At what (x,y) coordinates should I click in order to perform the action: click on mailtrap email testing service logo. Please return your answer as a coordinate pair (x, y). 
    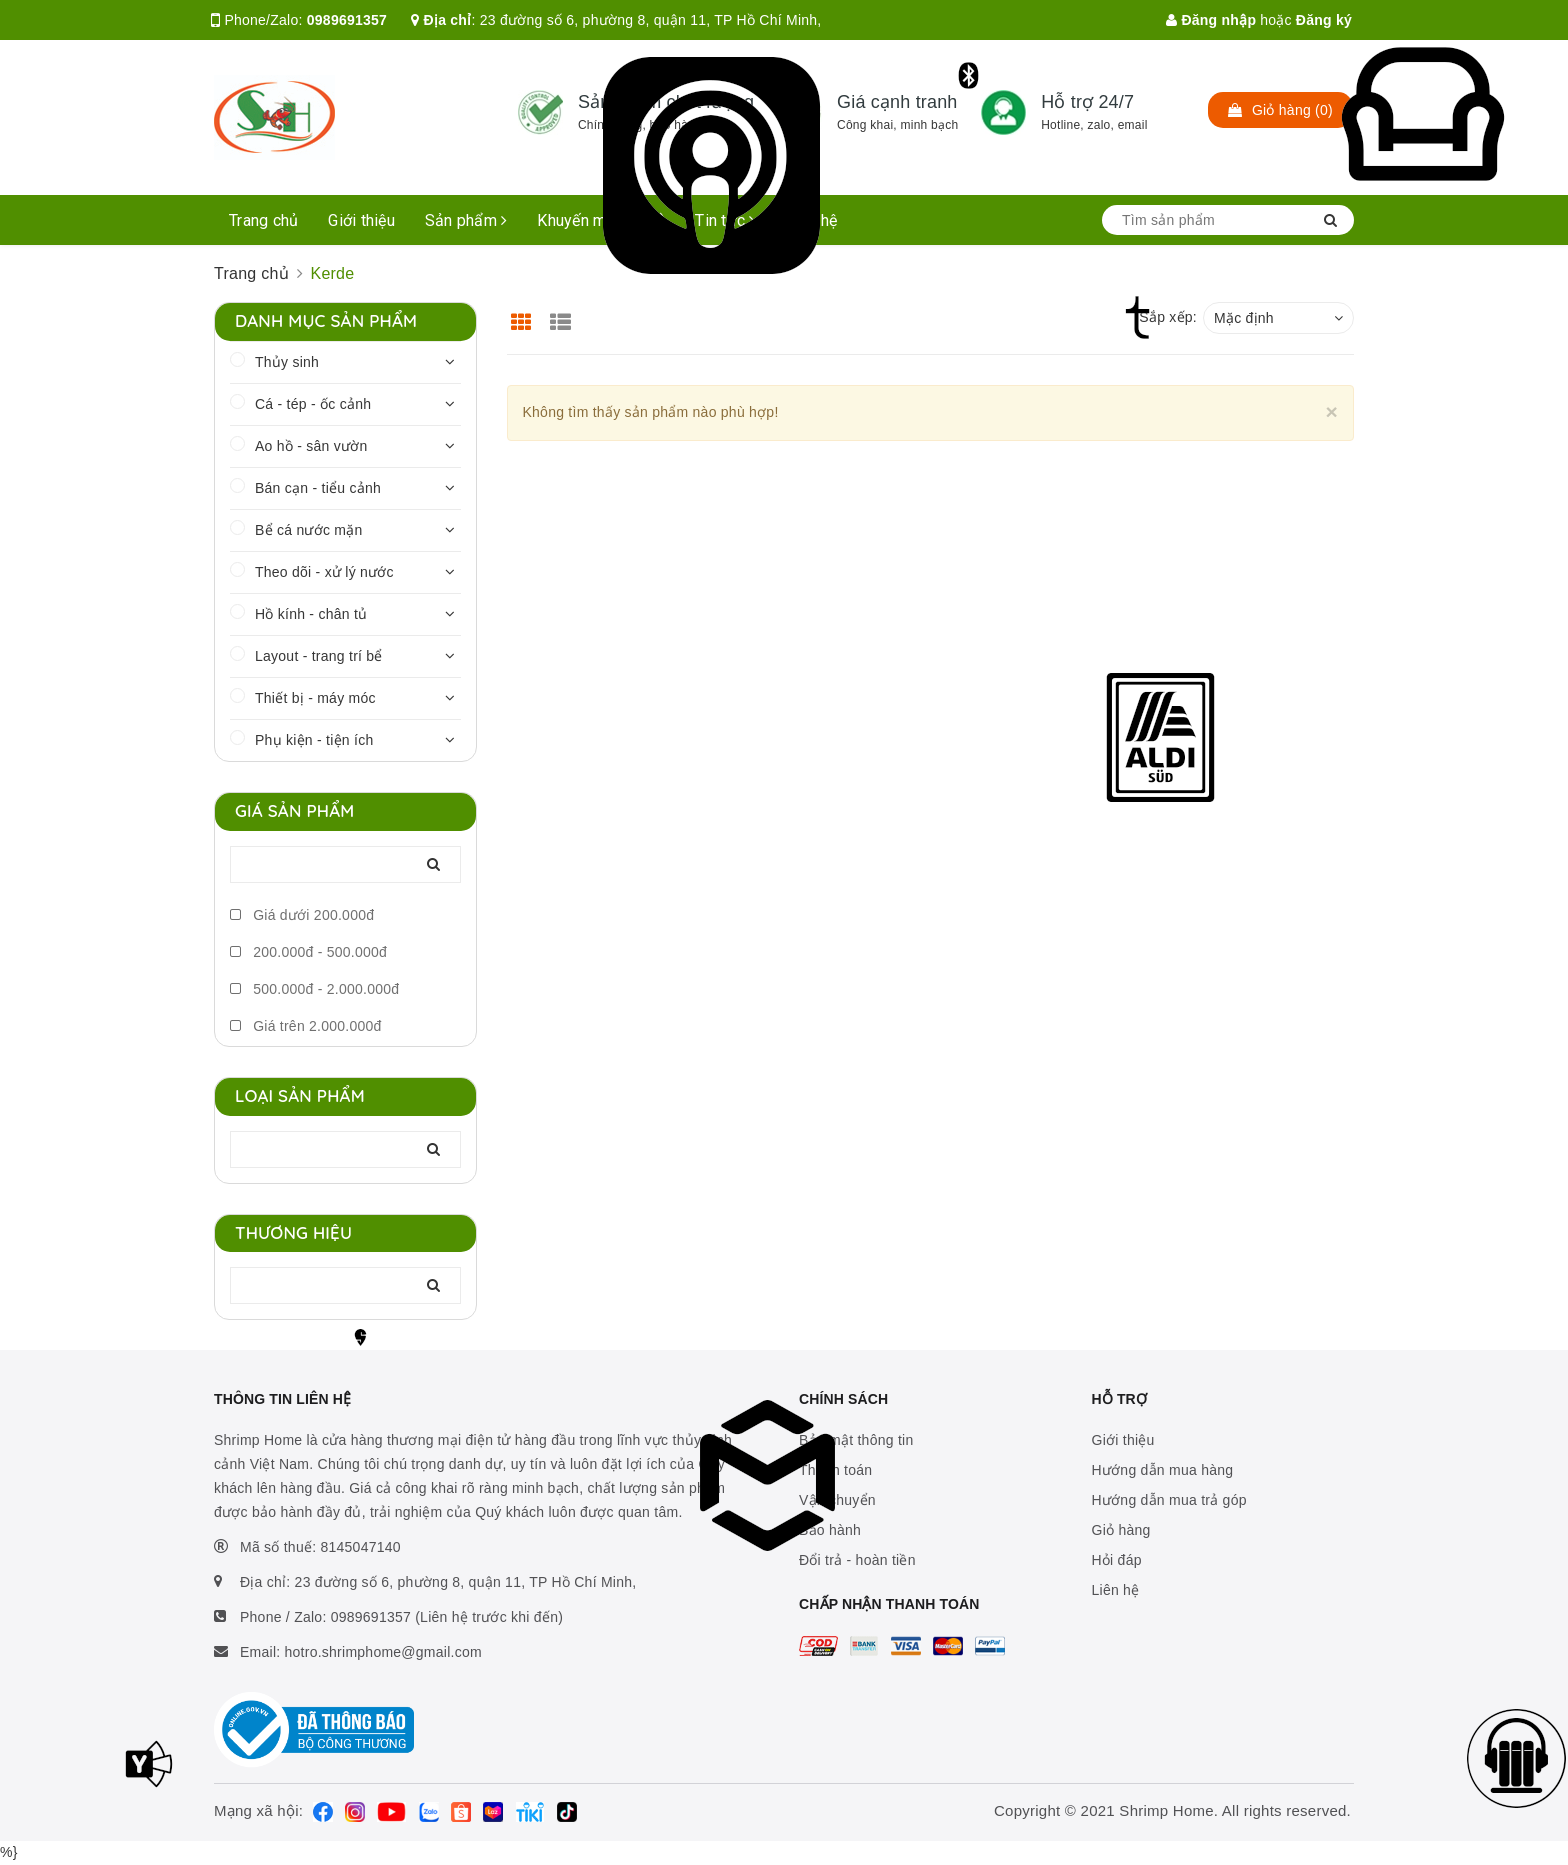
    Looking at the image, I should click on (767, 1475).